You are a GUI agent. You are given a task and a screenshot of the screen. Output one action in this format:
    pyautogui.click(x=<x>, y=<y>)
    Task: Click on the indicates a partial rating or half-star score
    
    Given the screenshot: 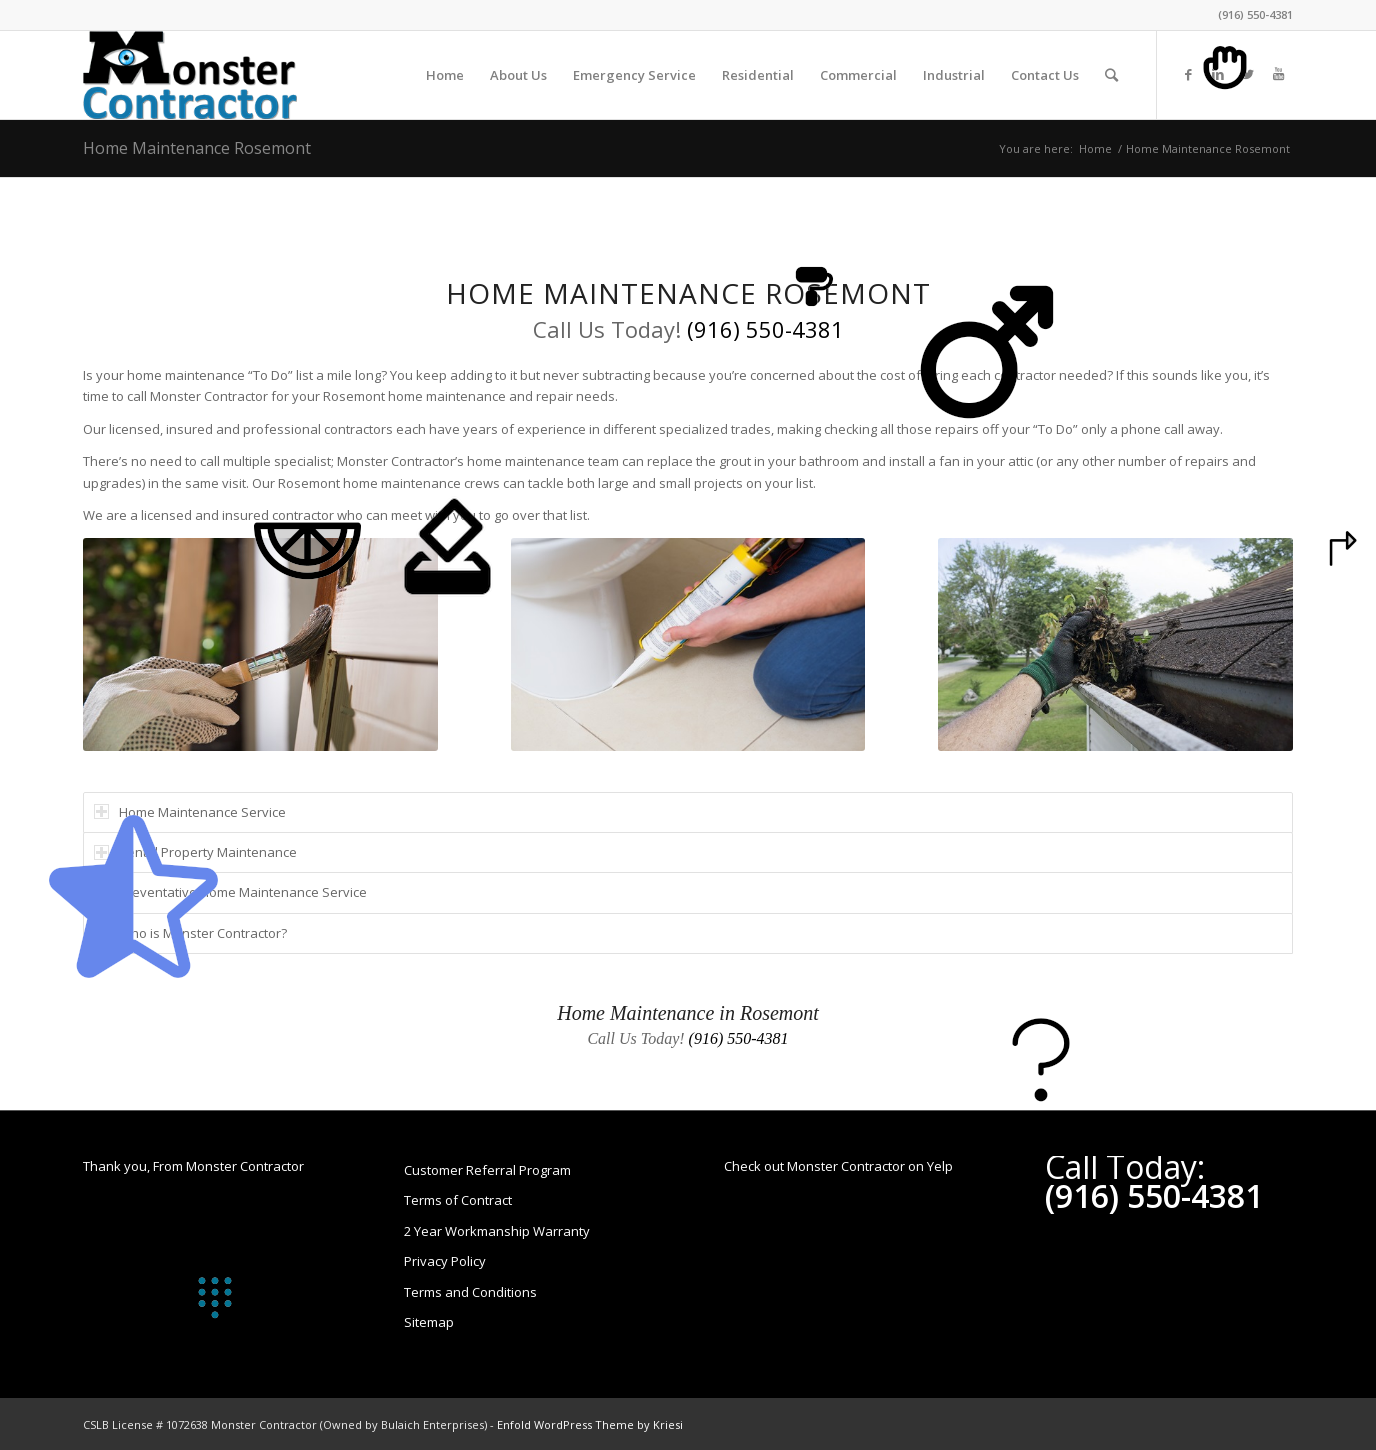 What is the action you would take?
    pyautogui.click(x=133, y=899)
    